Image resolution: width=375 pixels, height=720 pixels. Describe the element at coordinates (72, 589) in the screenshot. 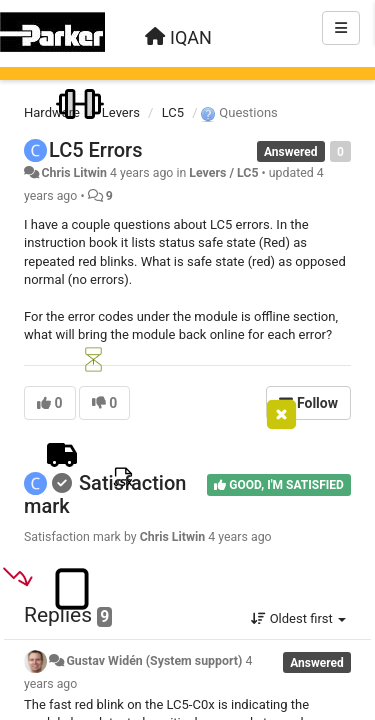

I see `represents a vertical card or panel layout` at that location.